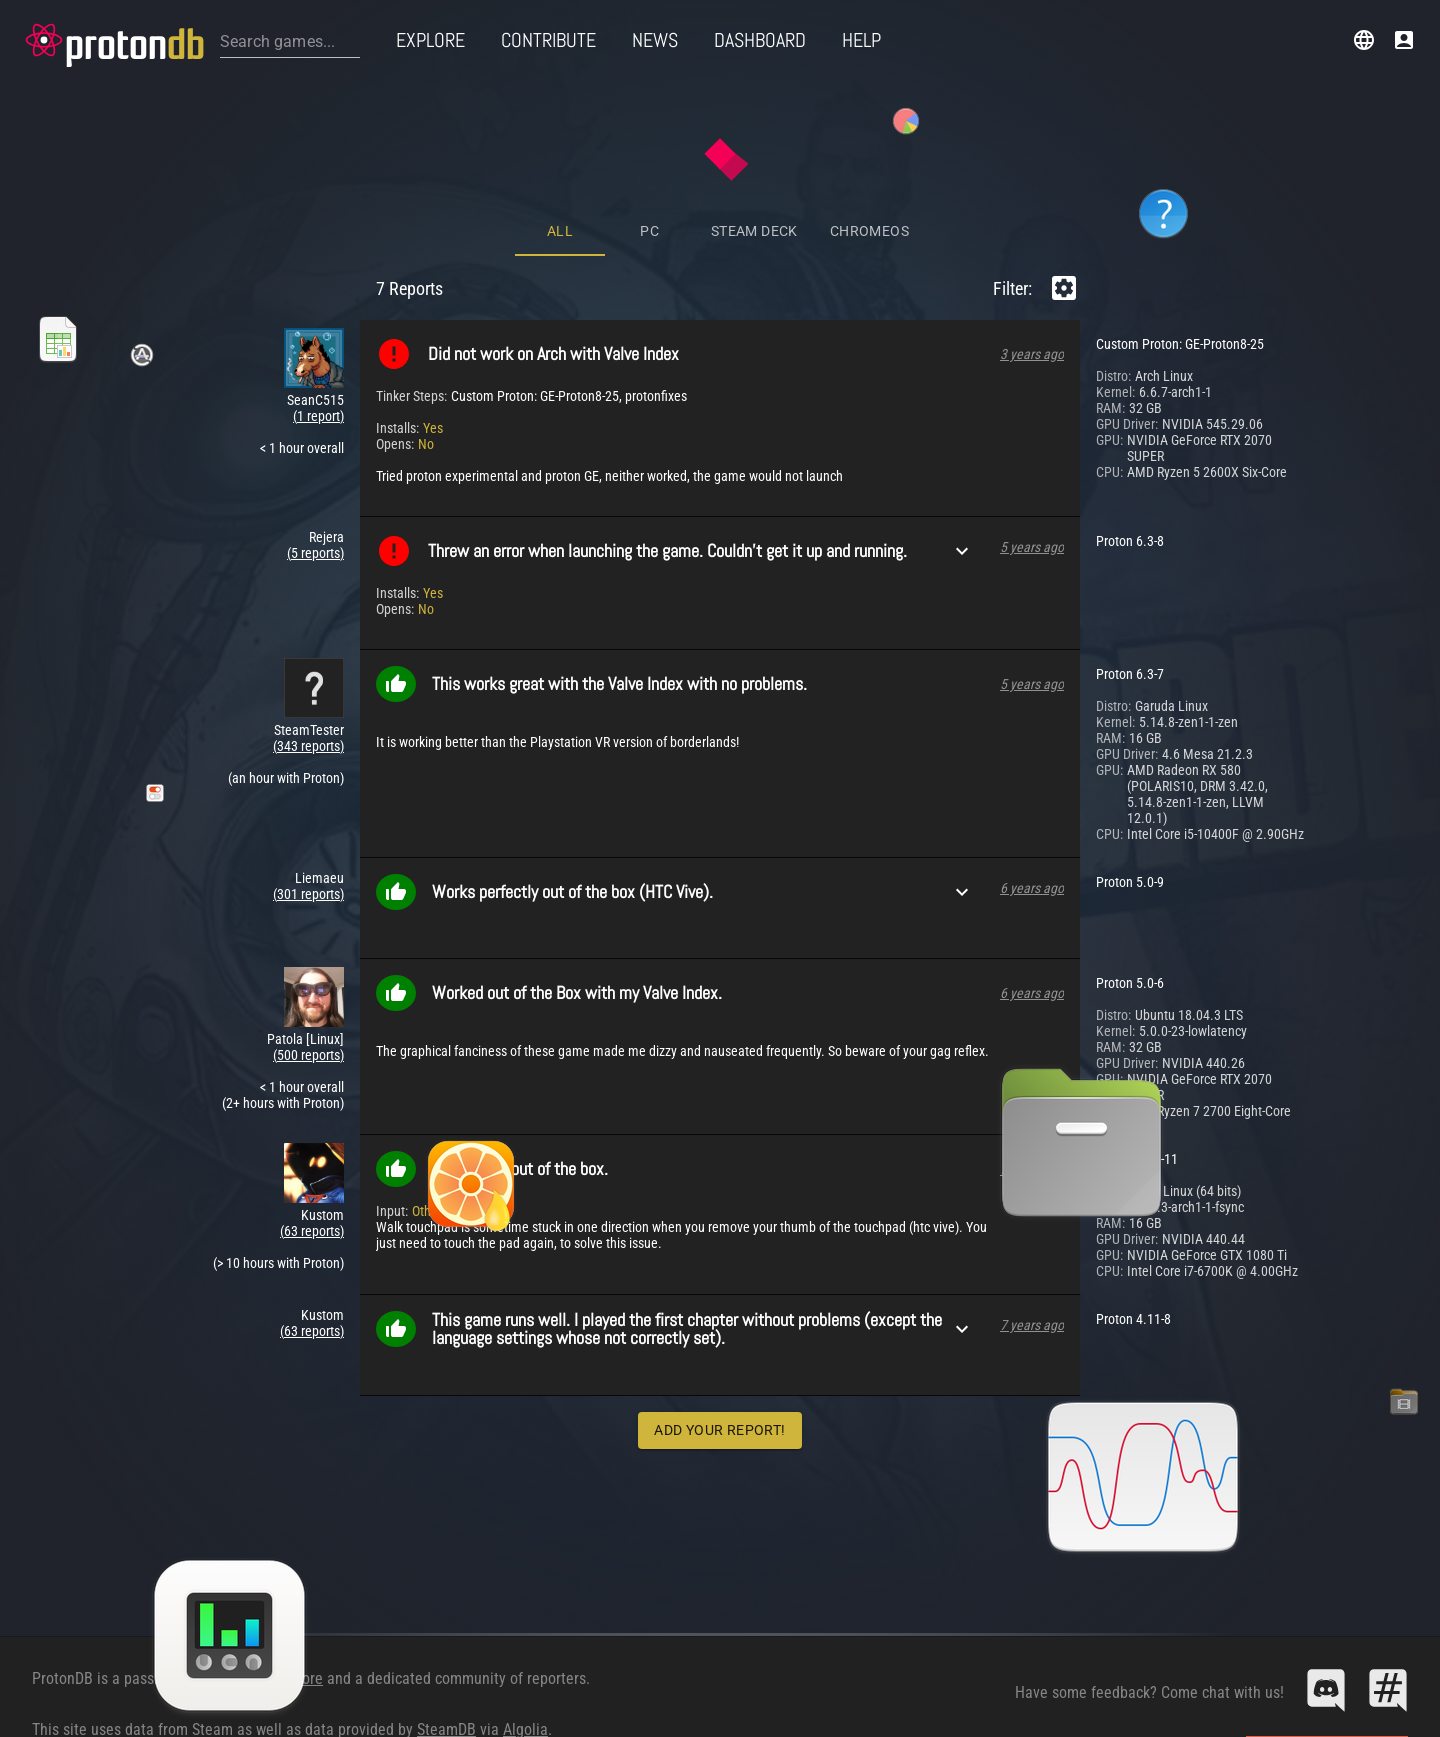 The height and width of the screenshot is (1737, 1440). I want to click on open disk usage analyzer, so click(906, 121).